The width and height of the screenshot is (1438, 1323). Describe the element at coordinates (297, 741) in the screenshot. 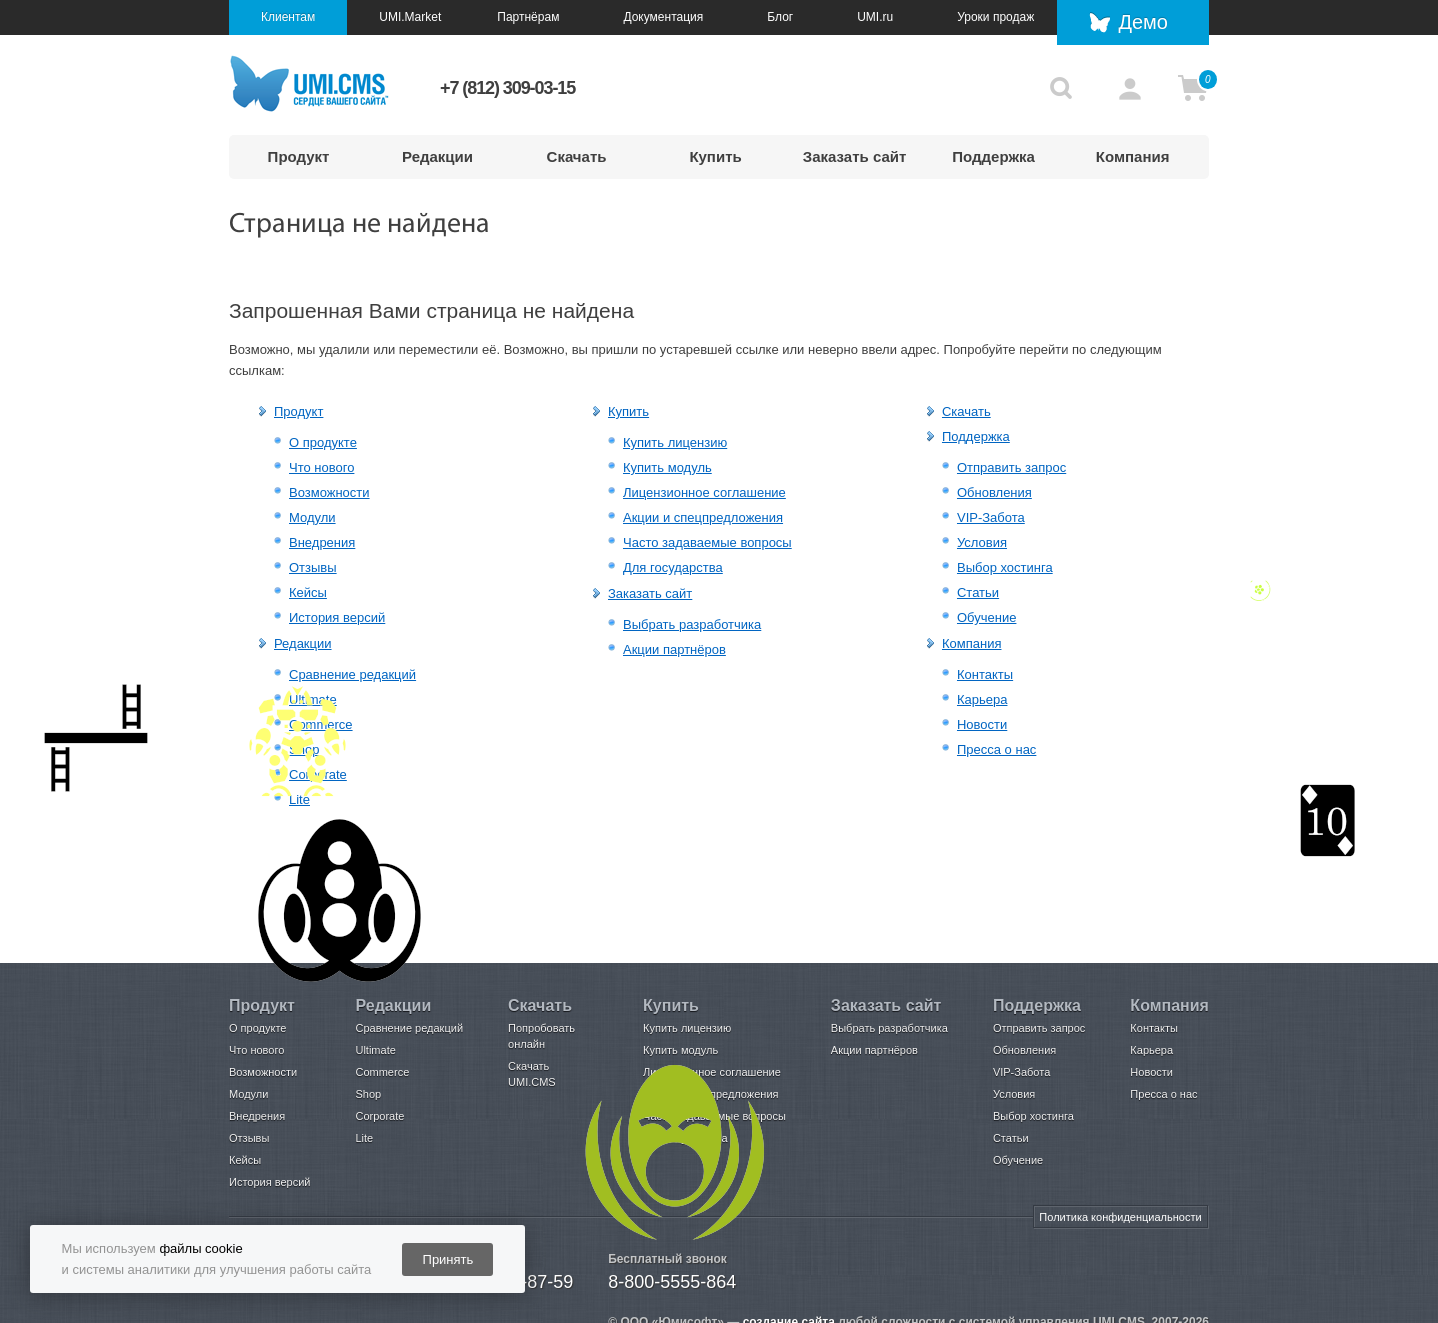

I see `access robot or mech character selection` at that location.